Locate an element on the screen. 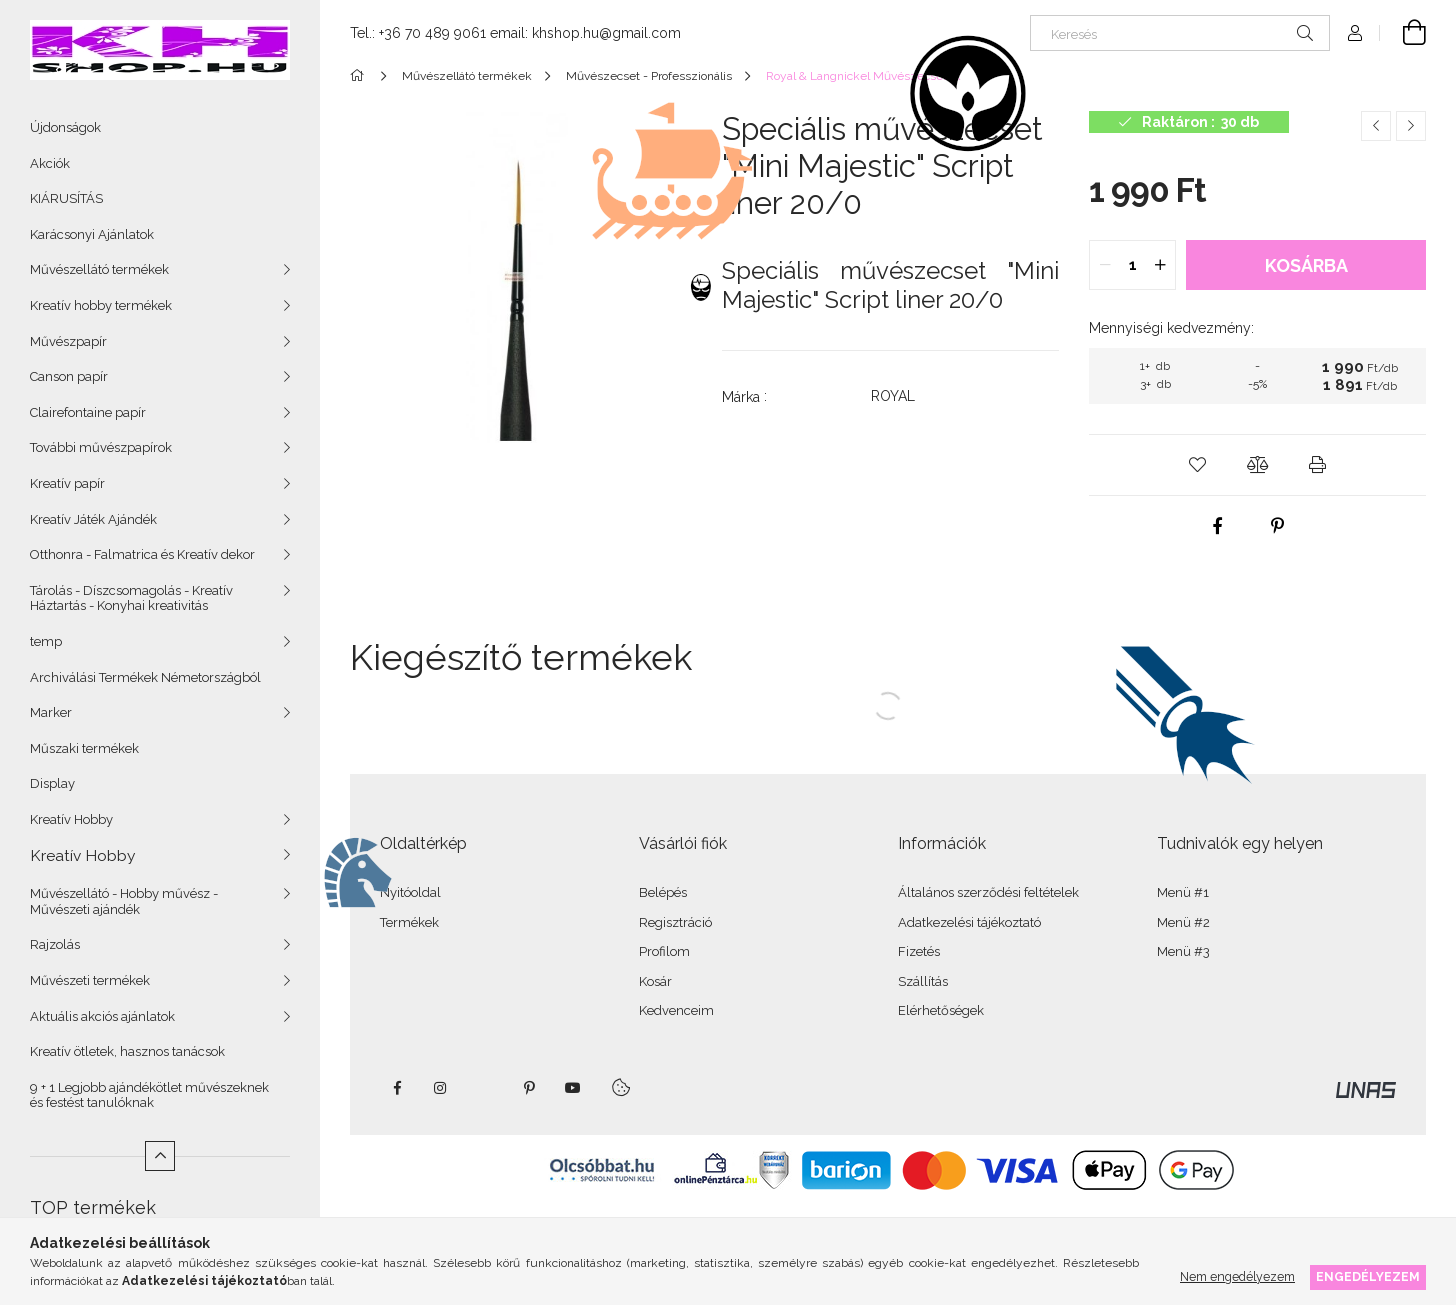  indicates weapon fired or shooting action is located at coordinates (1185, 715).